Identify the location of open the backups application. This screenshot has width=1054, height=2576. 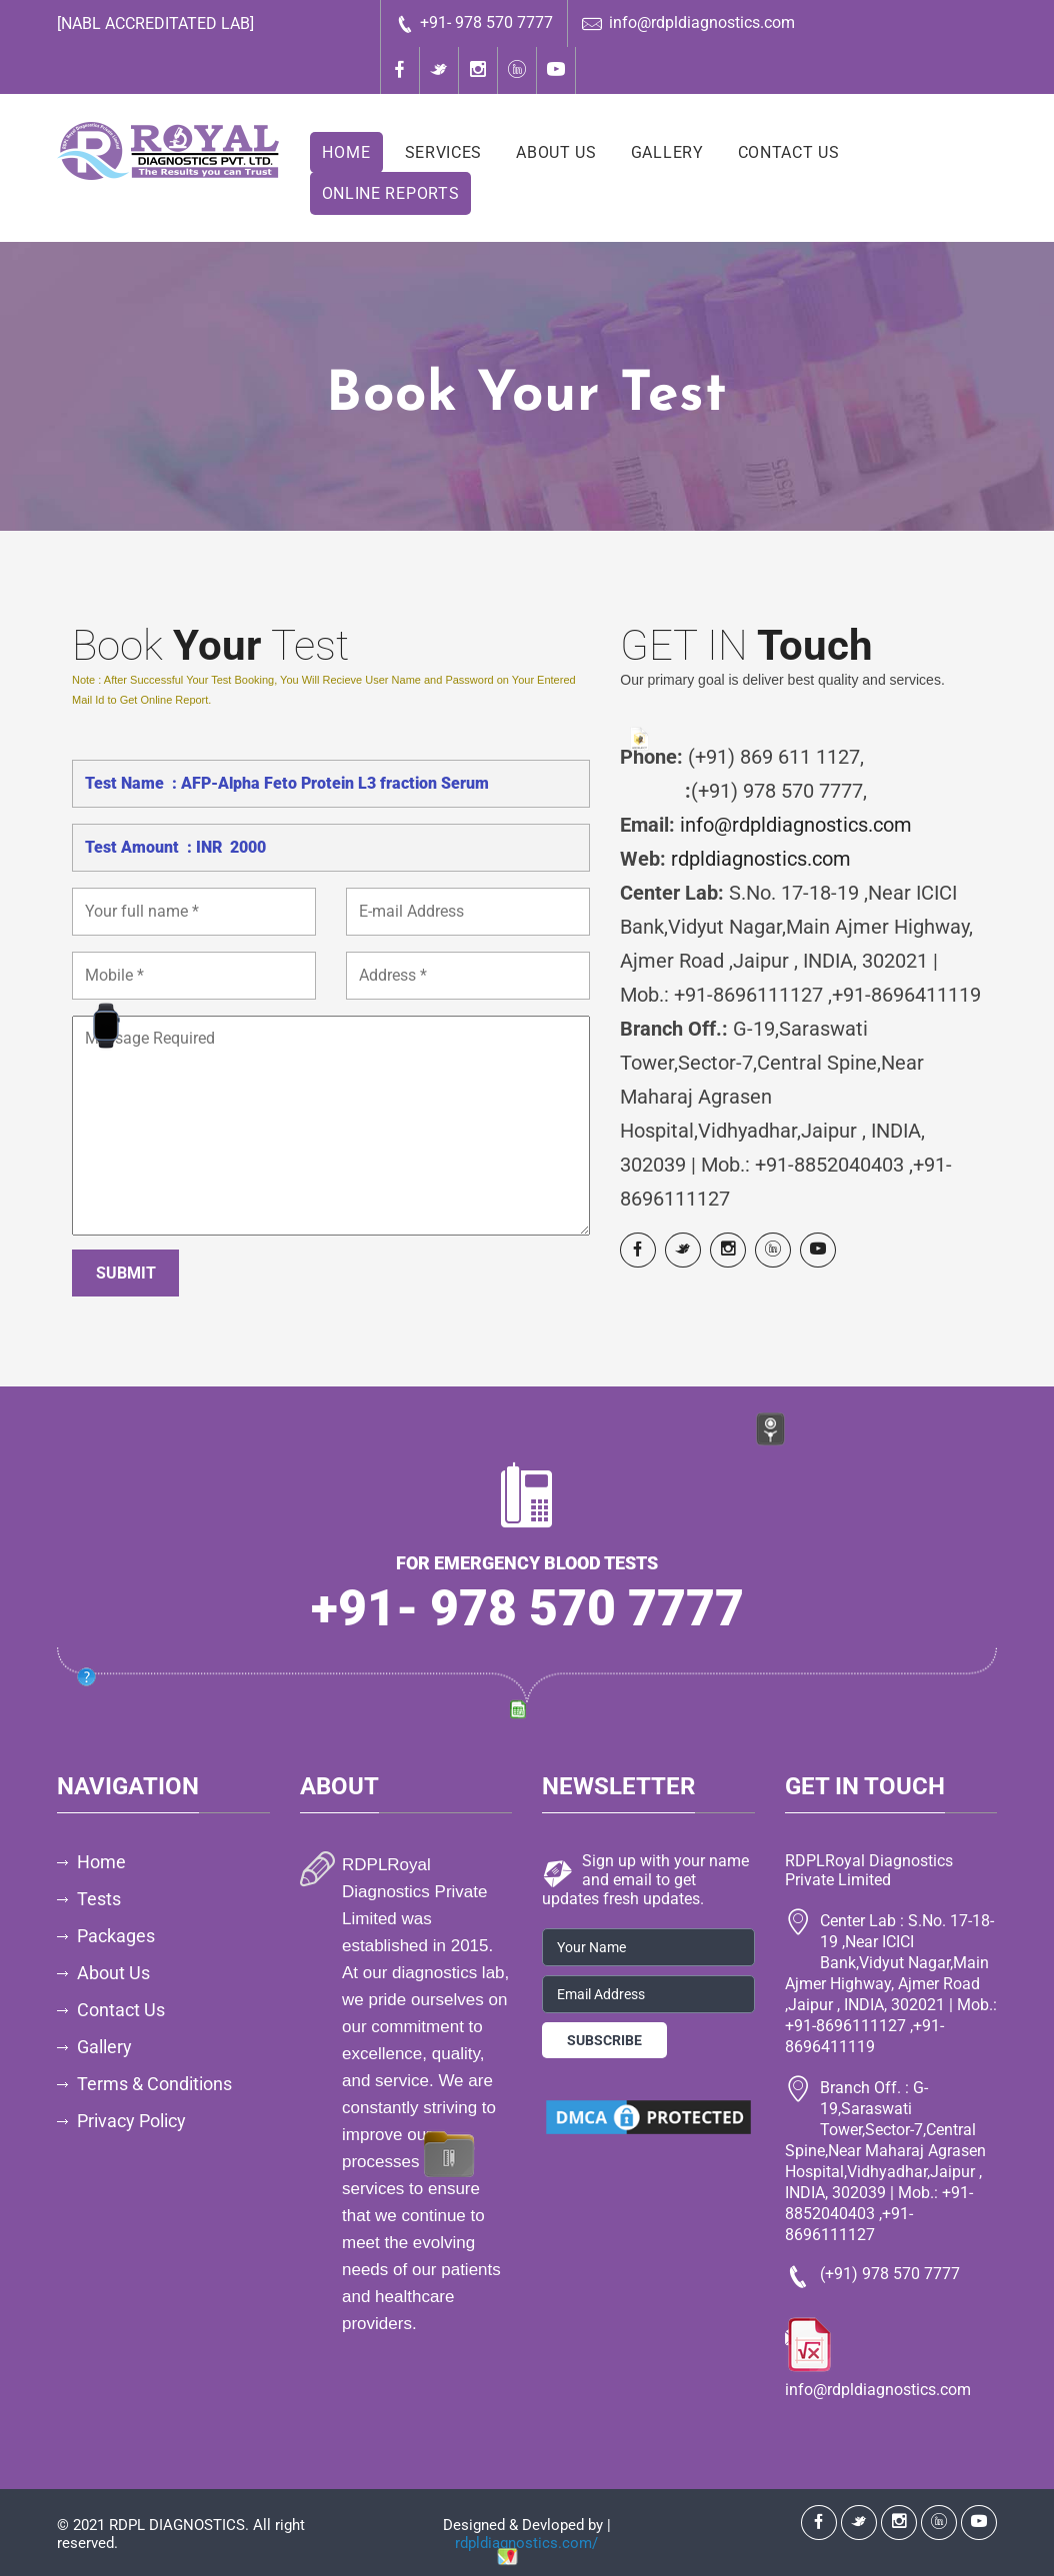
(770, 1428).